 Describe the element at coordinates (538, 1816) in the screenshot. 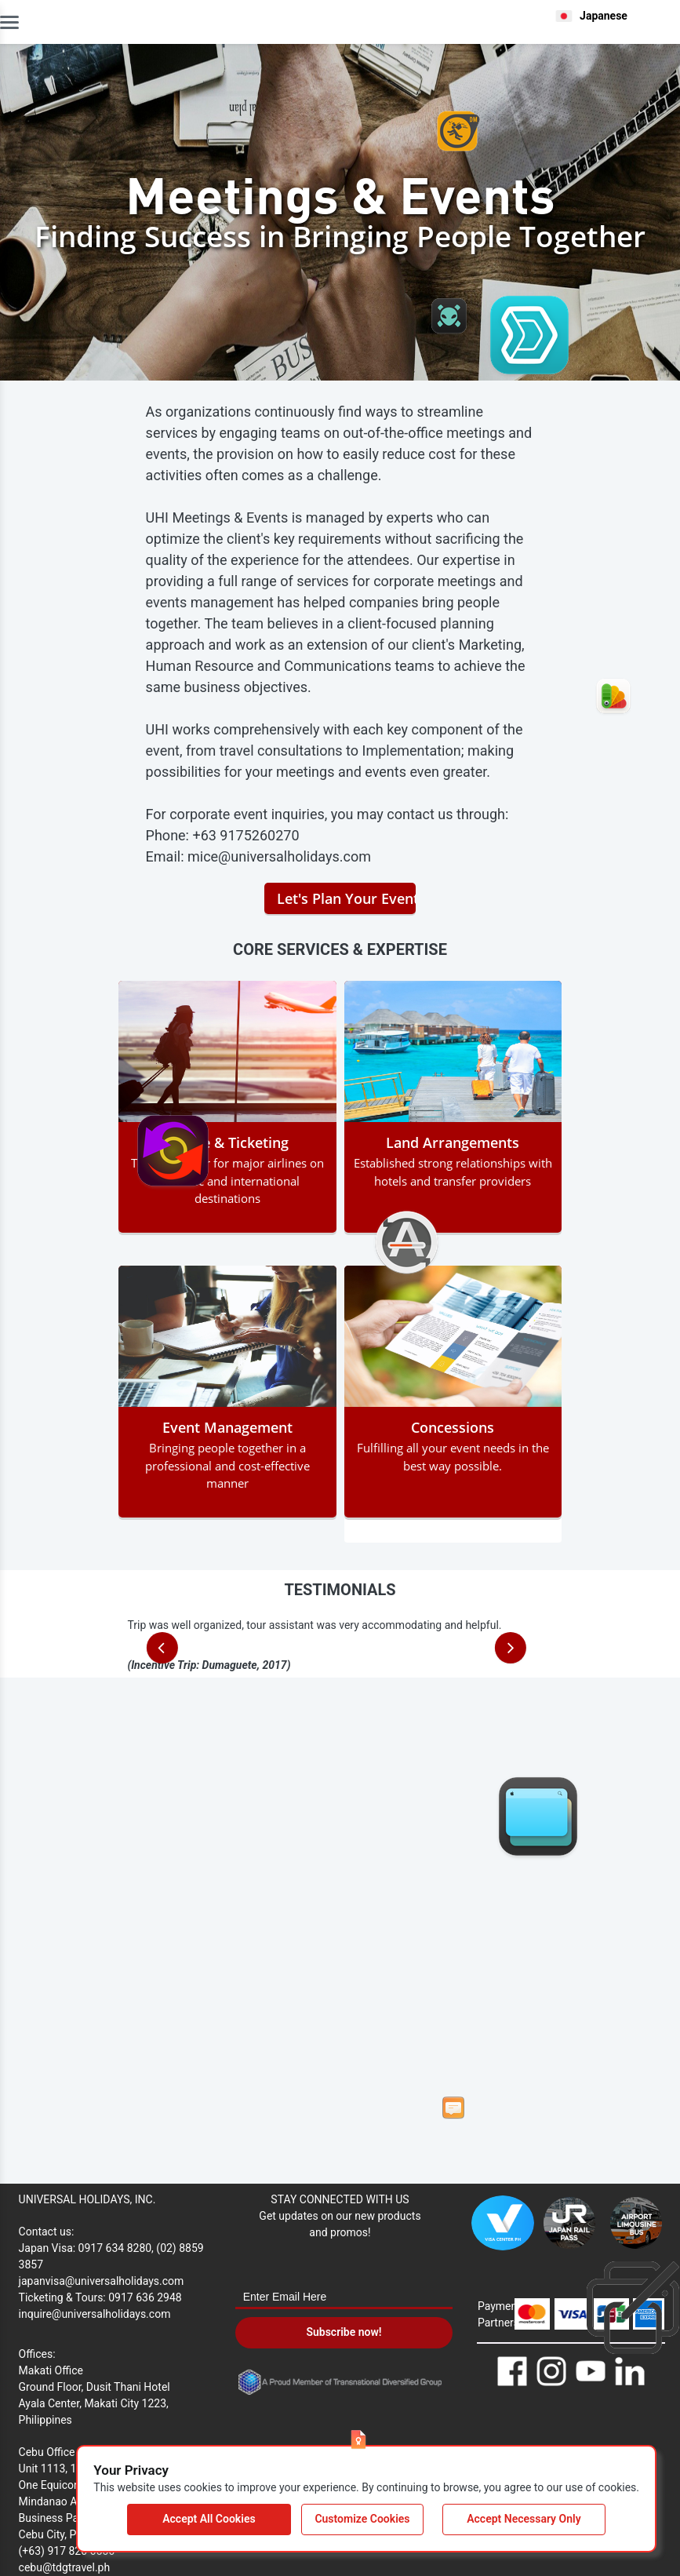

I see `open window management settings` at that location.